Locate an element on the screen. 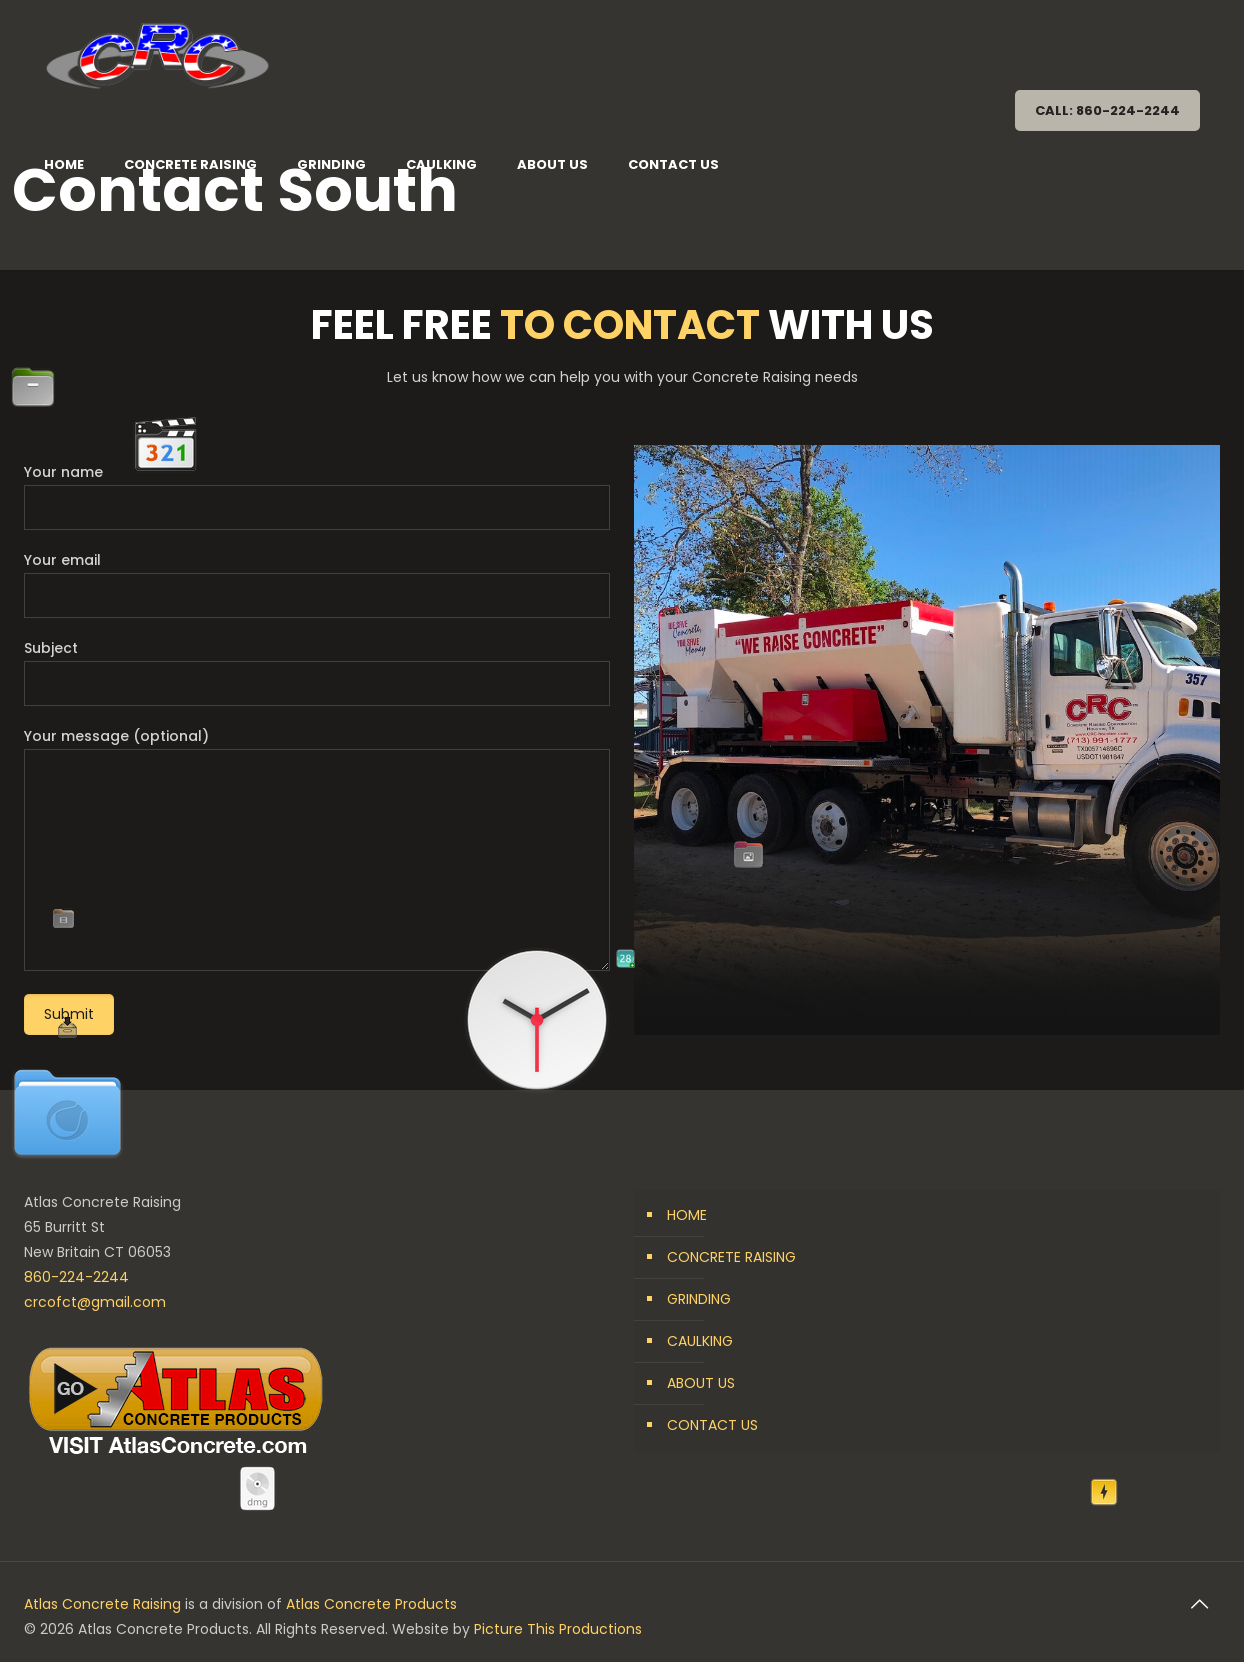  apple disk image file (.dmg) is located at coordinates (257, 1488).